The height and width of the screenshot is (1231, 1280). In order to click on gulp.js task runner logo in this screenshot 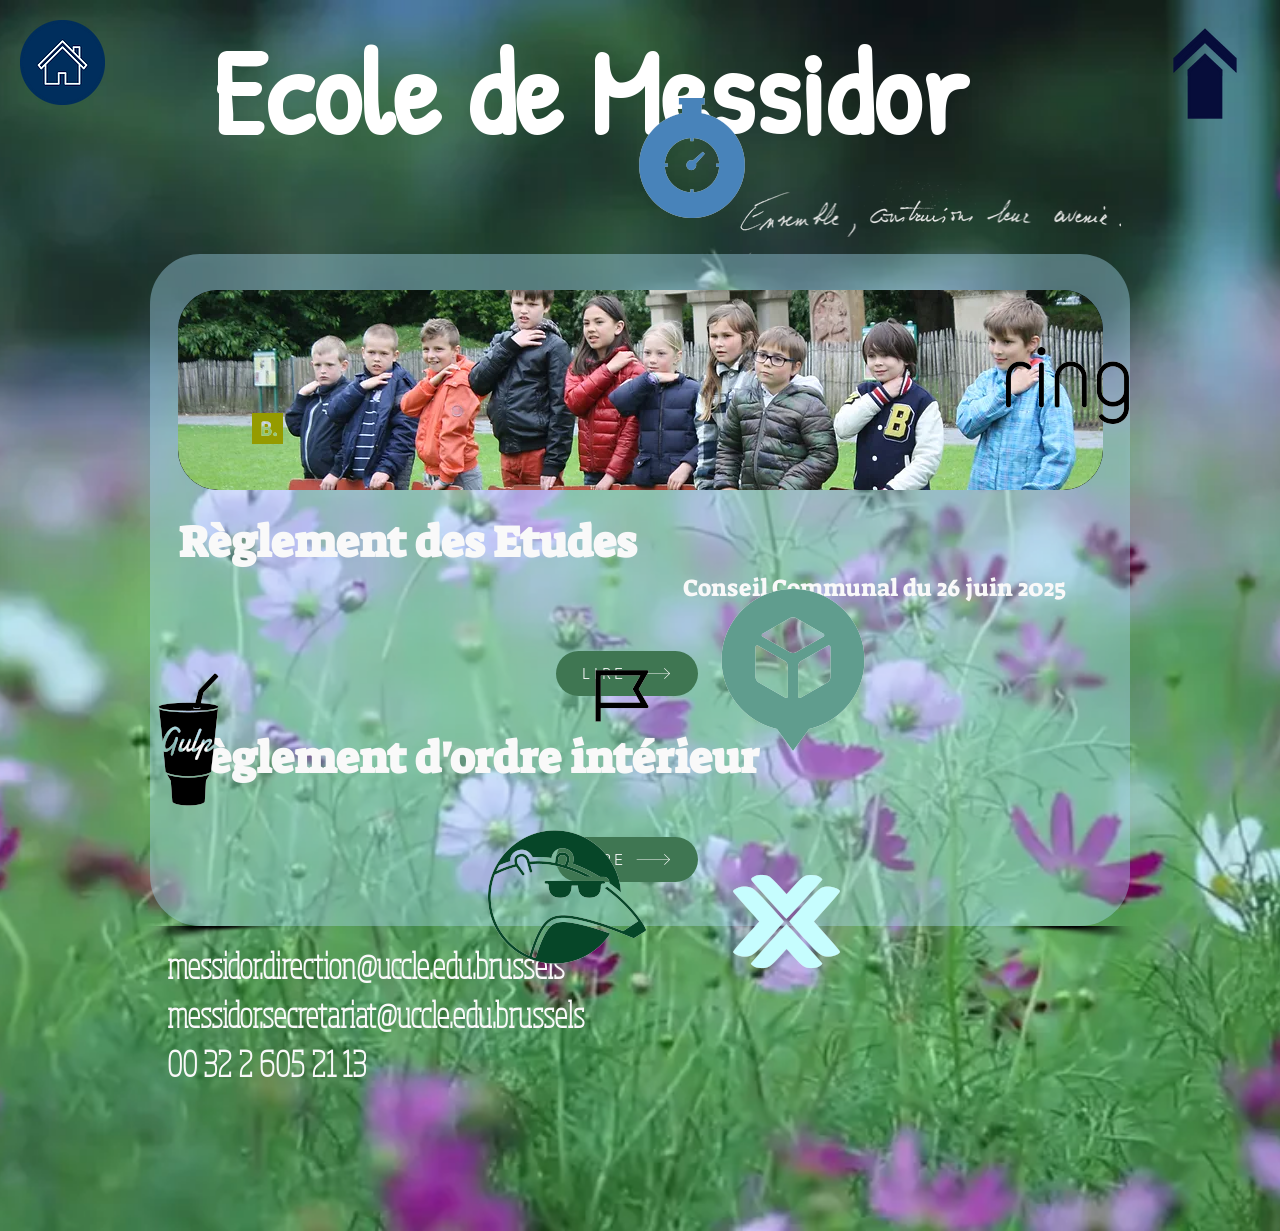, I will do `click(188, 739)`.